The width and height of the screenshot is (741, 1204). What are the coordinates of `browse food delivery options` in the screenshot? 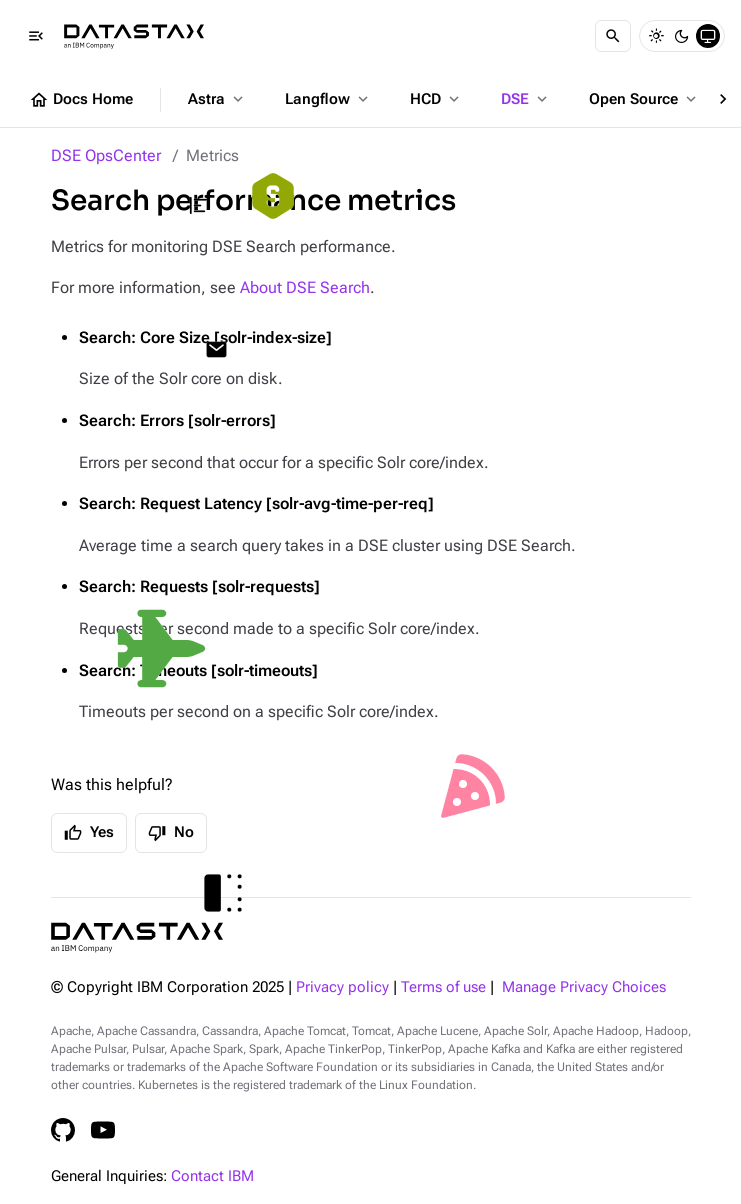 It's located at (473, 786).